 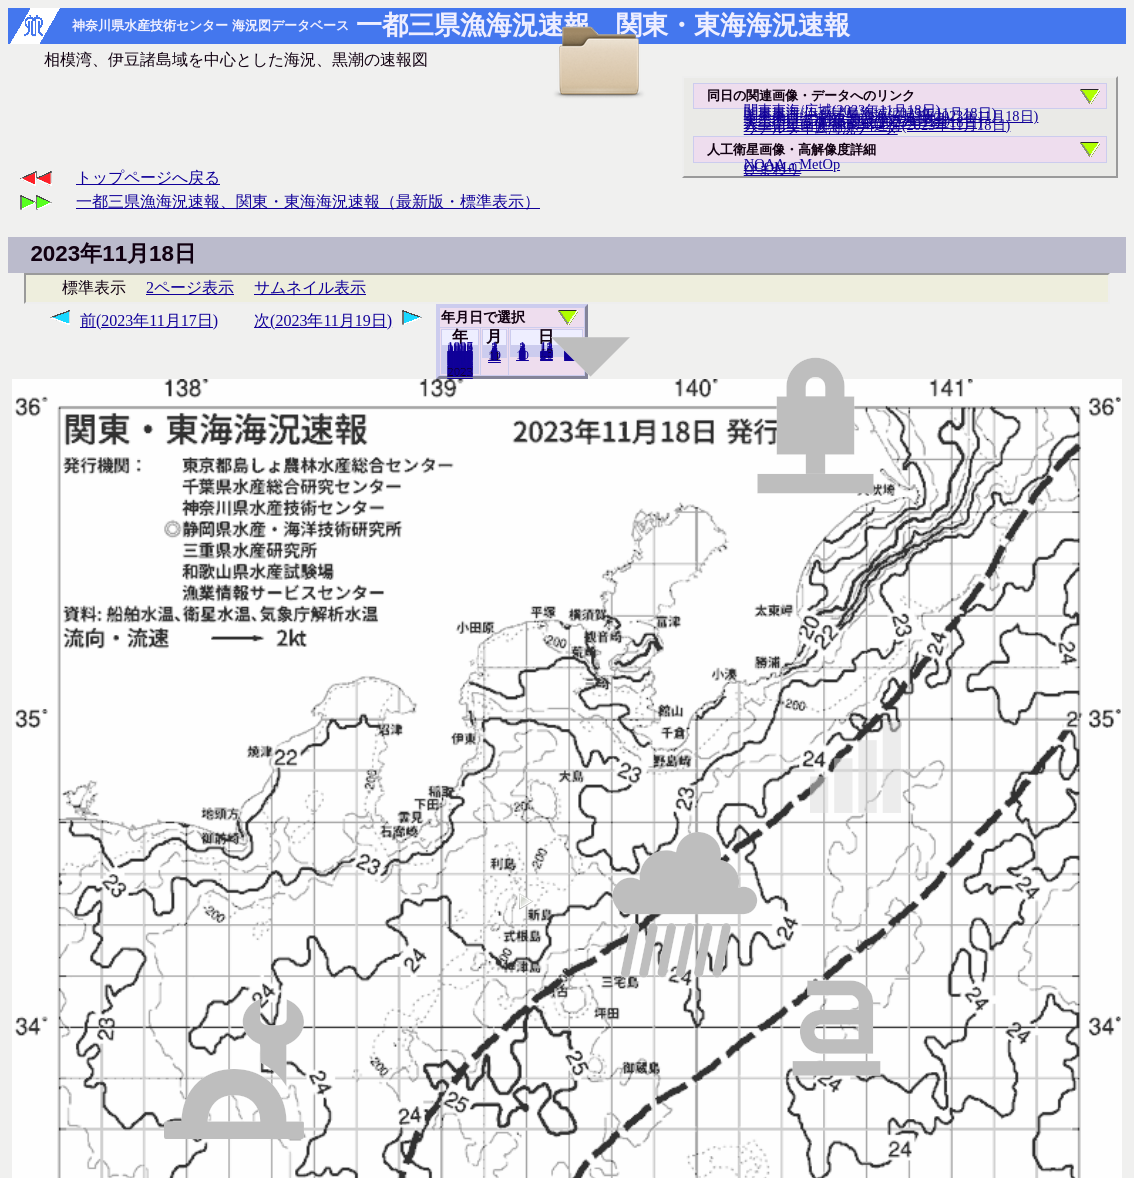 What do you see at coordinates (858, 770) in the screenshot?
I see `indicates no cellular signal available` at bounding box center [858, 770].